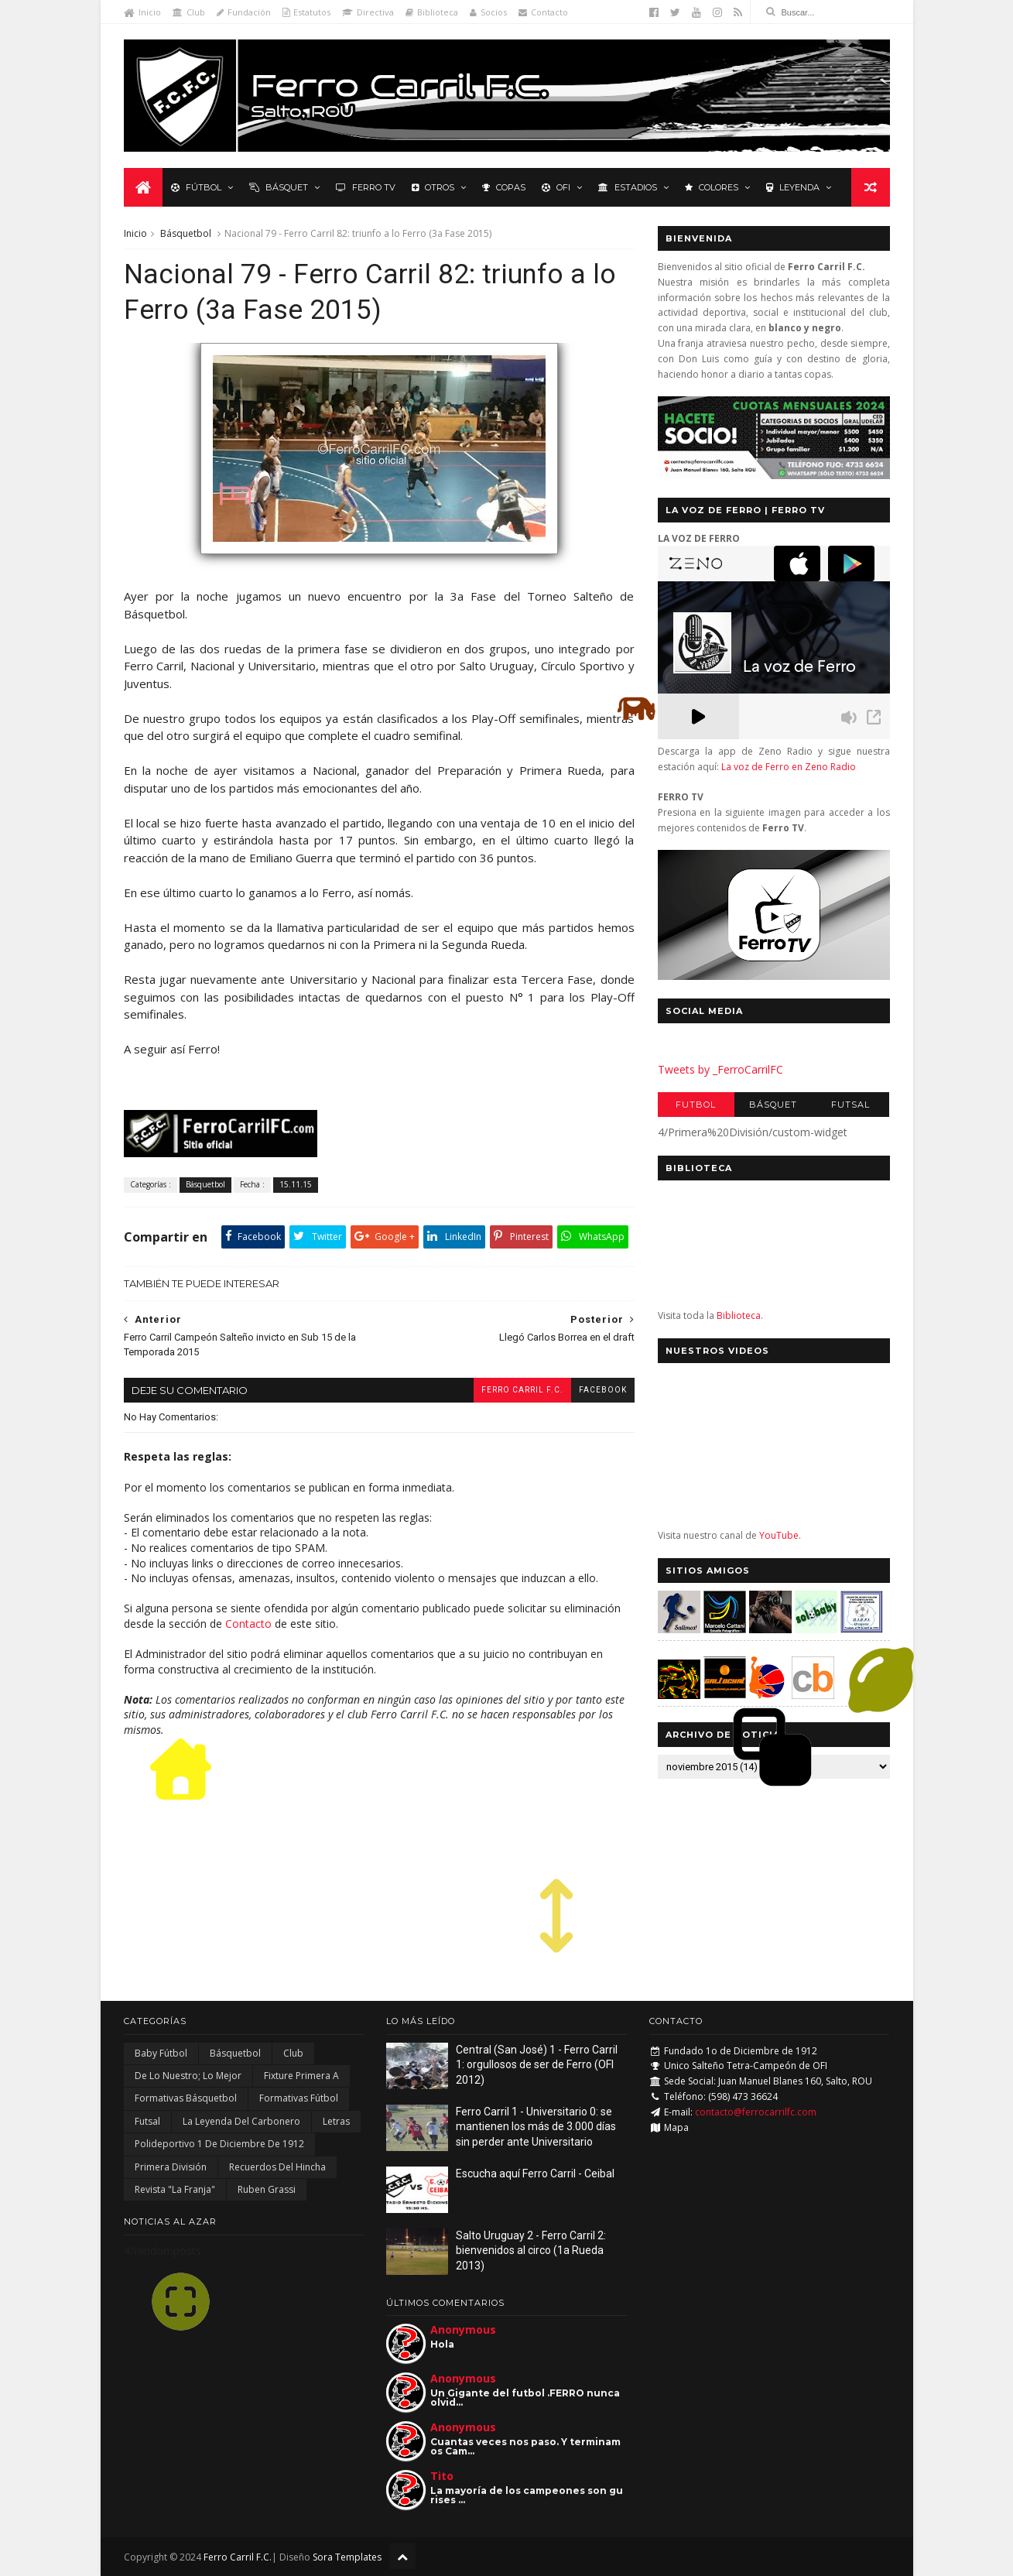  I want to click on view hotel or accommodation options, so click(234, 494).